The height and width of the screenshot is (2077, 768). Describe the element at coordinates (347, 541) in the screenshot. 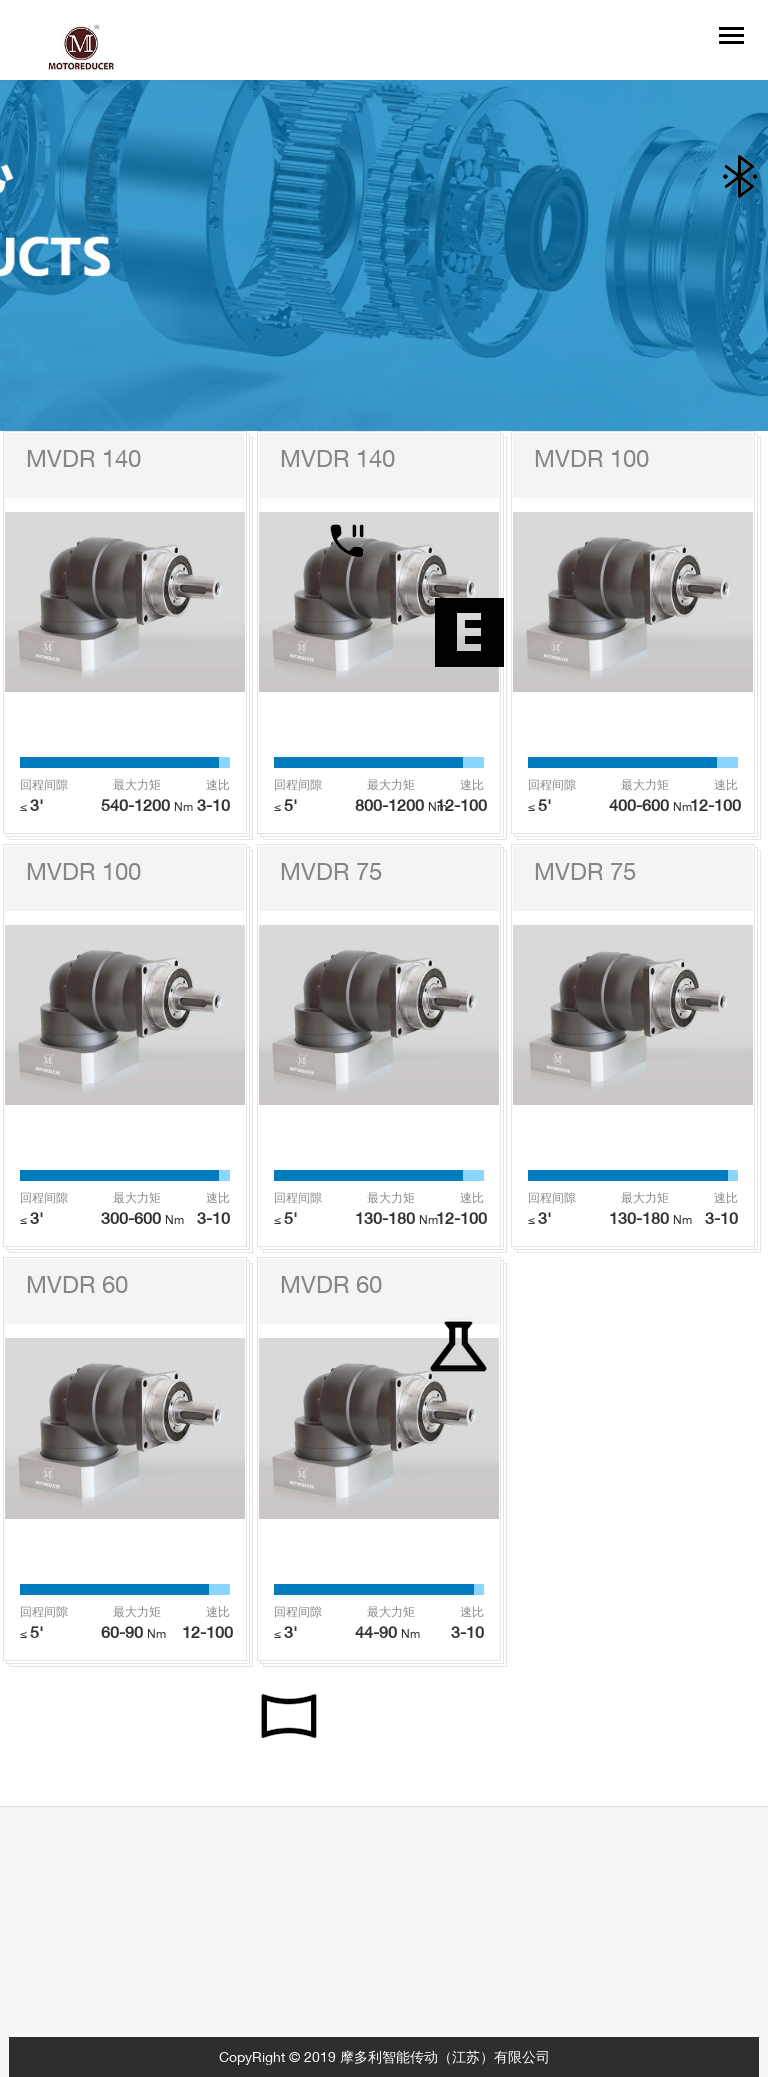

I see `call on hold` at that location.